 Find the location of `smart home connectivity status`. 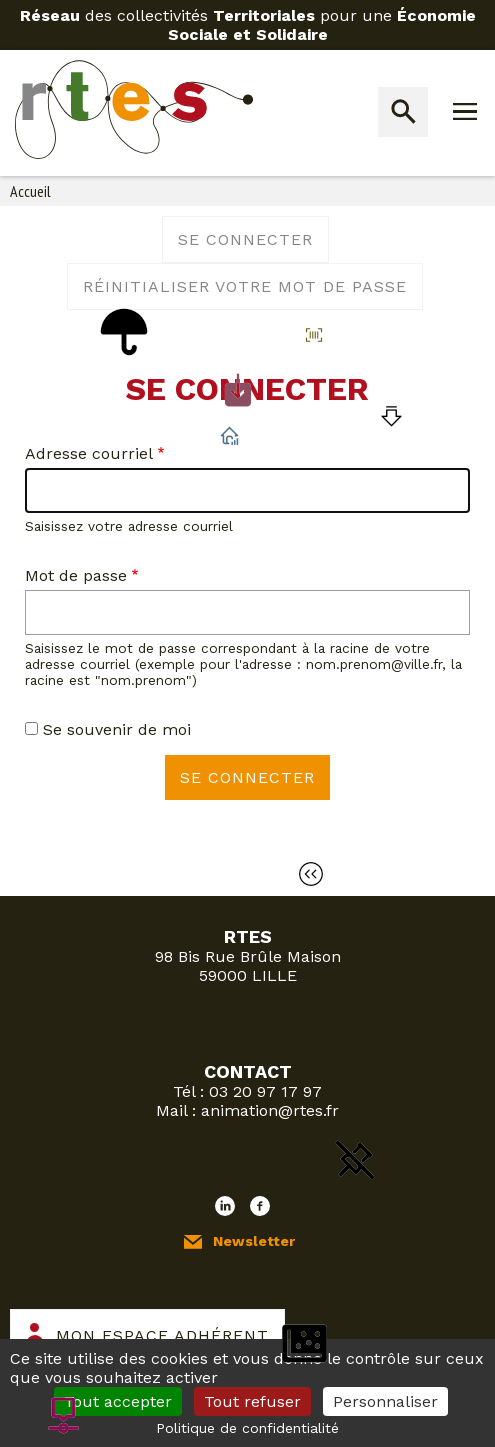

smart home connectivity status is located at coordinates (229, 435).